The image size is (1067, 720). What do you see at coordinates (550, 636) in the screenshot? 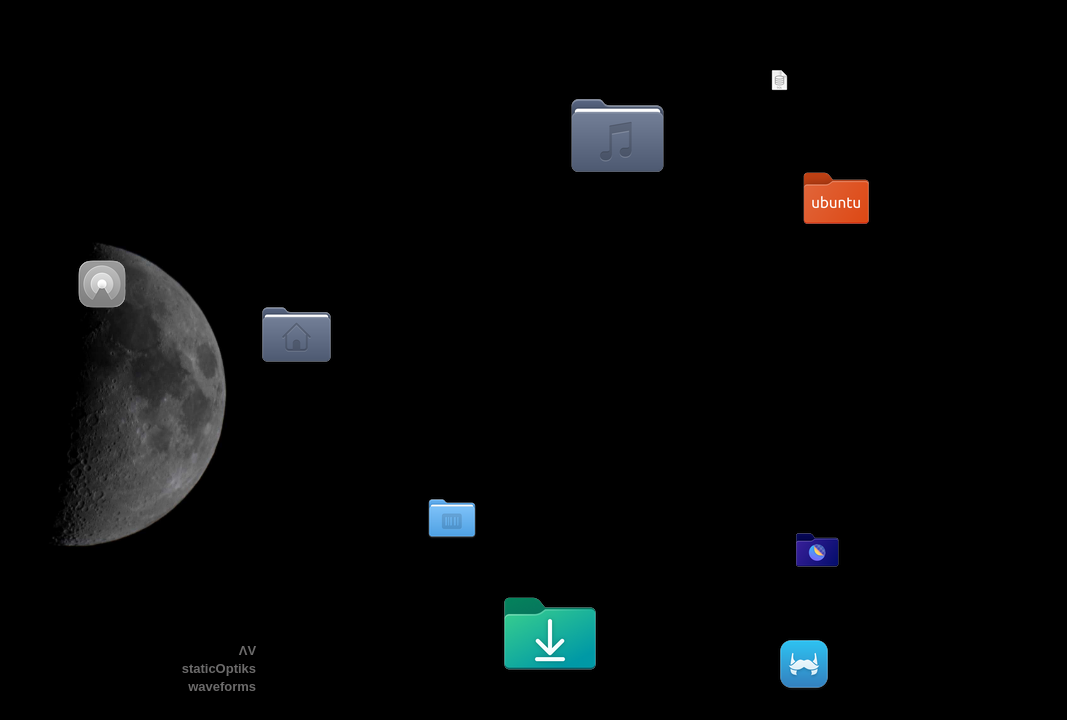
I see `open your downloads folder` at bounding box center [550, 636].